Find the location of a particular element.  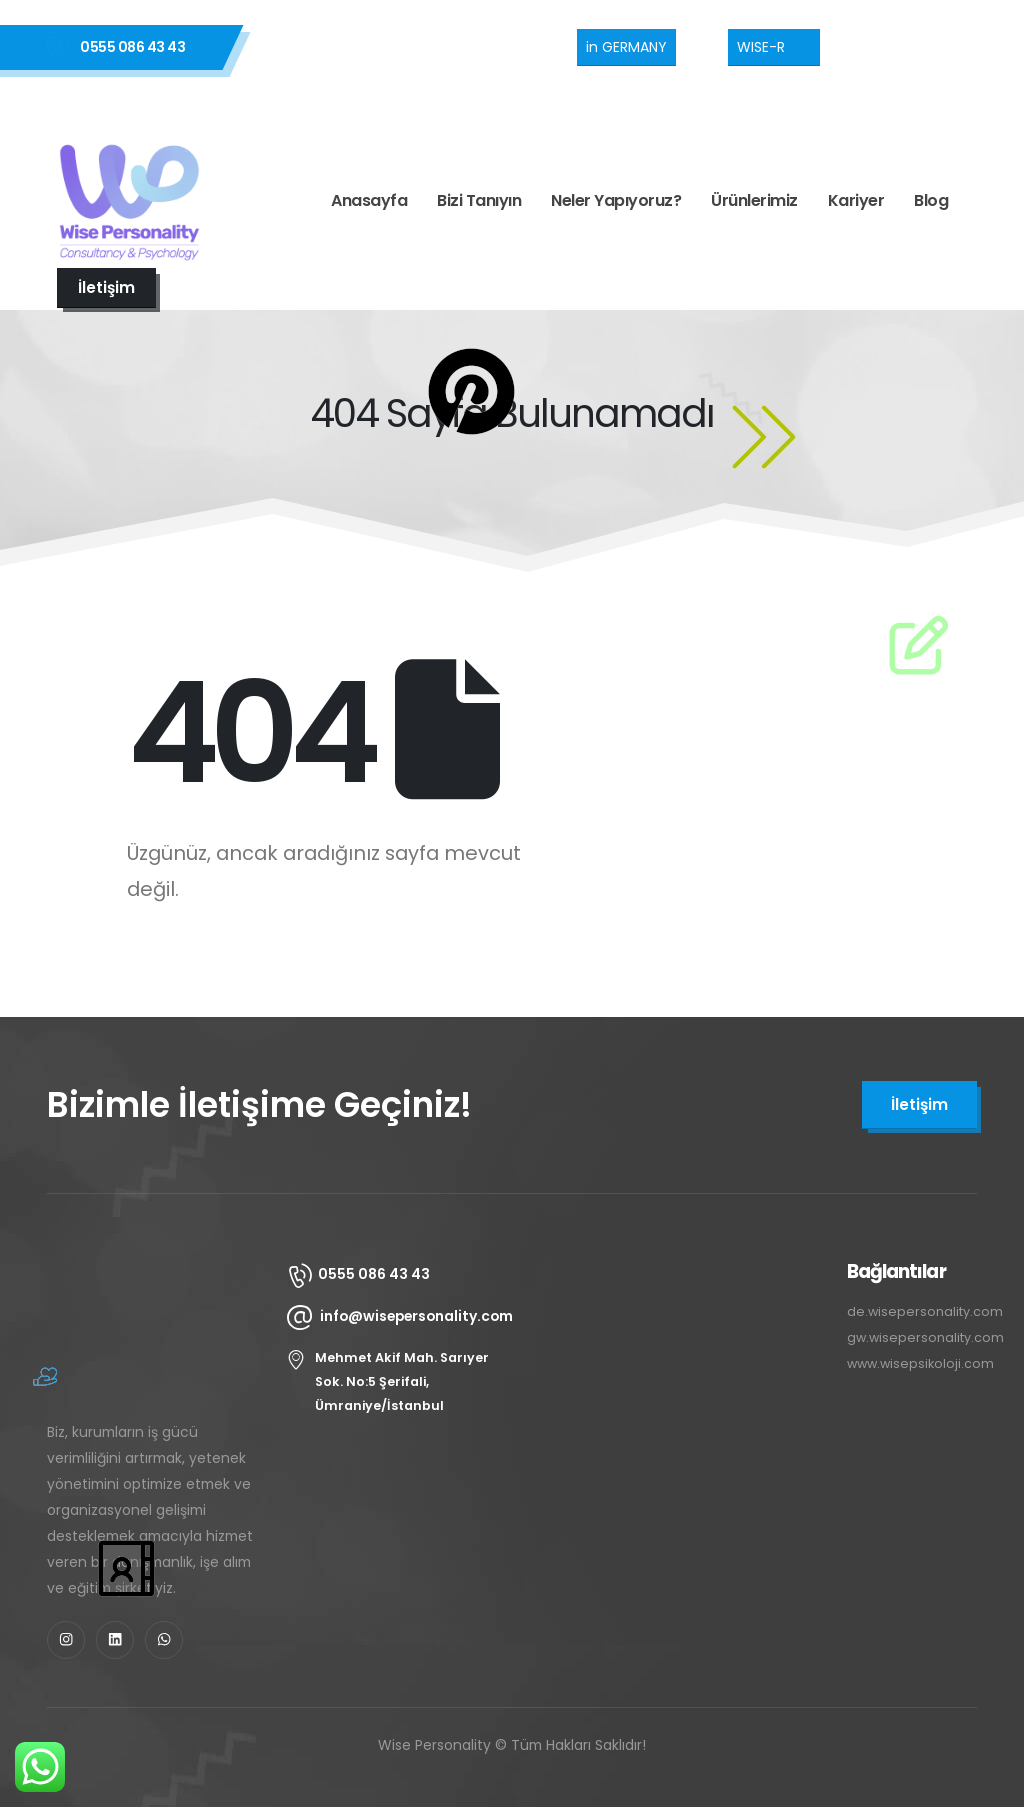

open your contacts or address book is located at coordinates (126, 1568).